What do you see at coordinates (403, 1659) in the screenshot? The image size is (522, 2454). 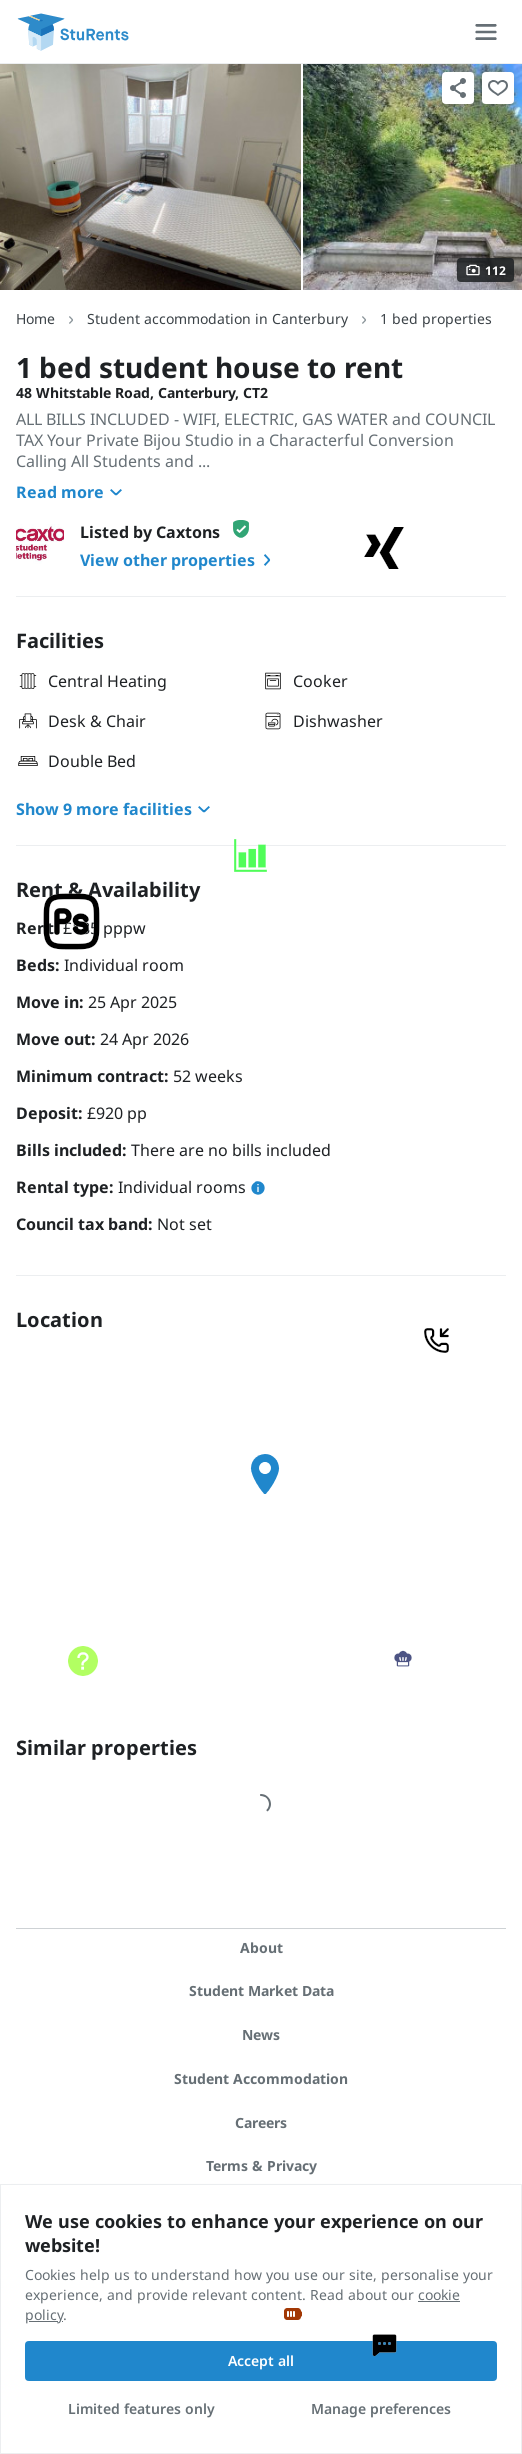 I see `access cooking or recipe features` at bounding box center [403, 1659].